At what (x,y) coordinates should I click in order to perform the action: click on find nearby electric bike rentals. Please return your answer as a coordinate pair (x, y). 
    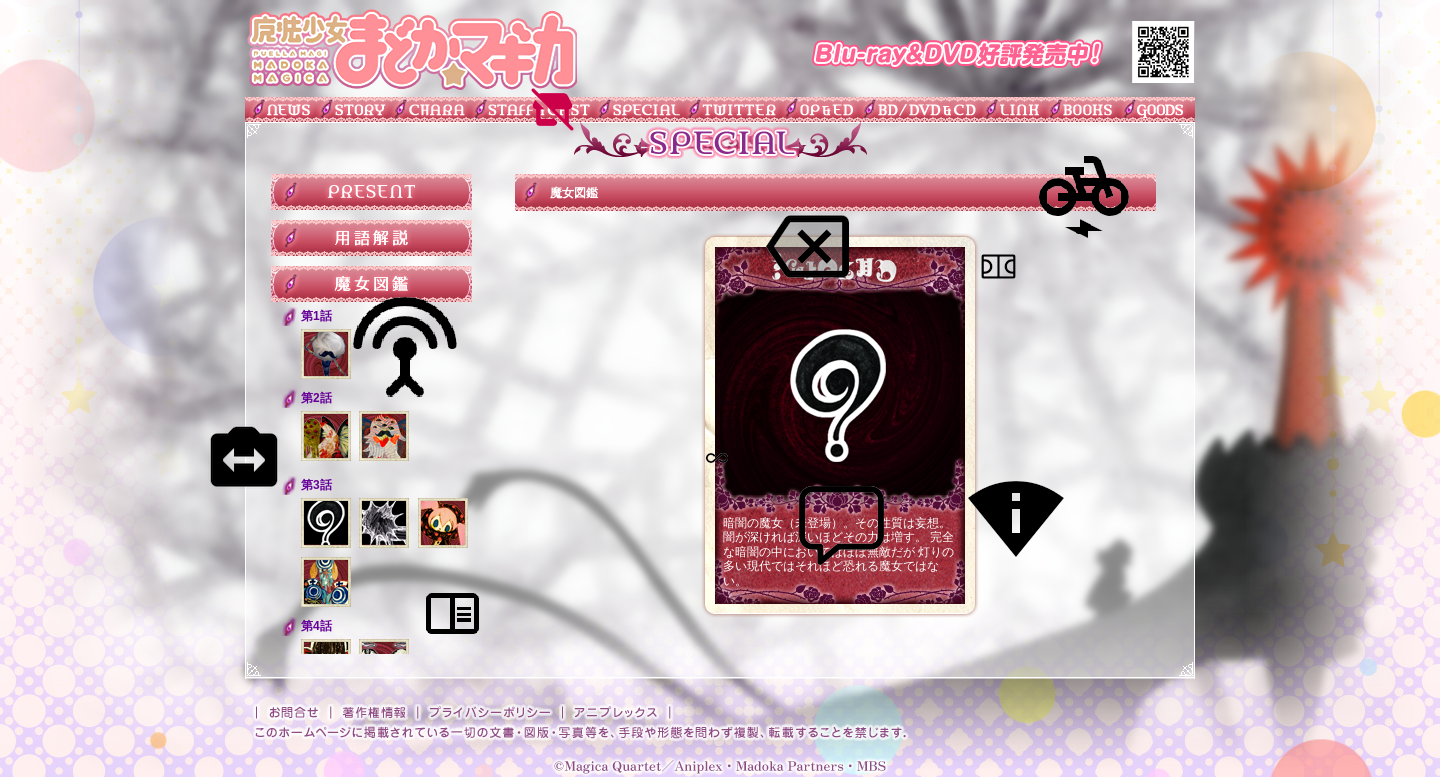
    Looking at the image, I should click on (1084, 197).